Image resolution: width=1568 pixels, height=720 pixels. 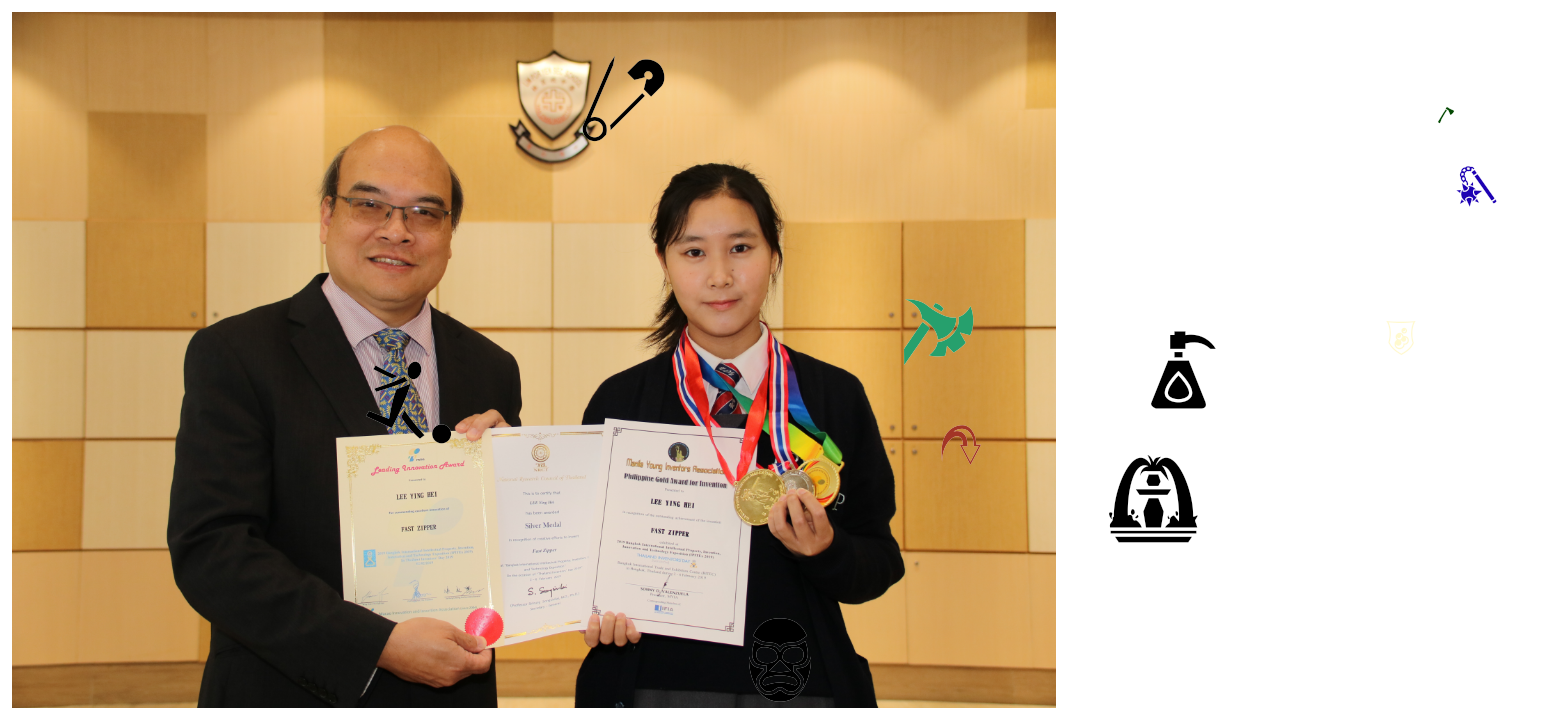 I want to click on select flail weapon in game inventory, so click(x=1476, y=186).